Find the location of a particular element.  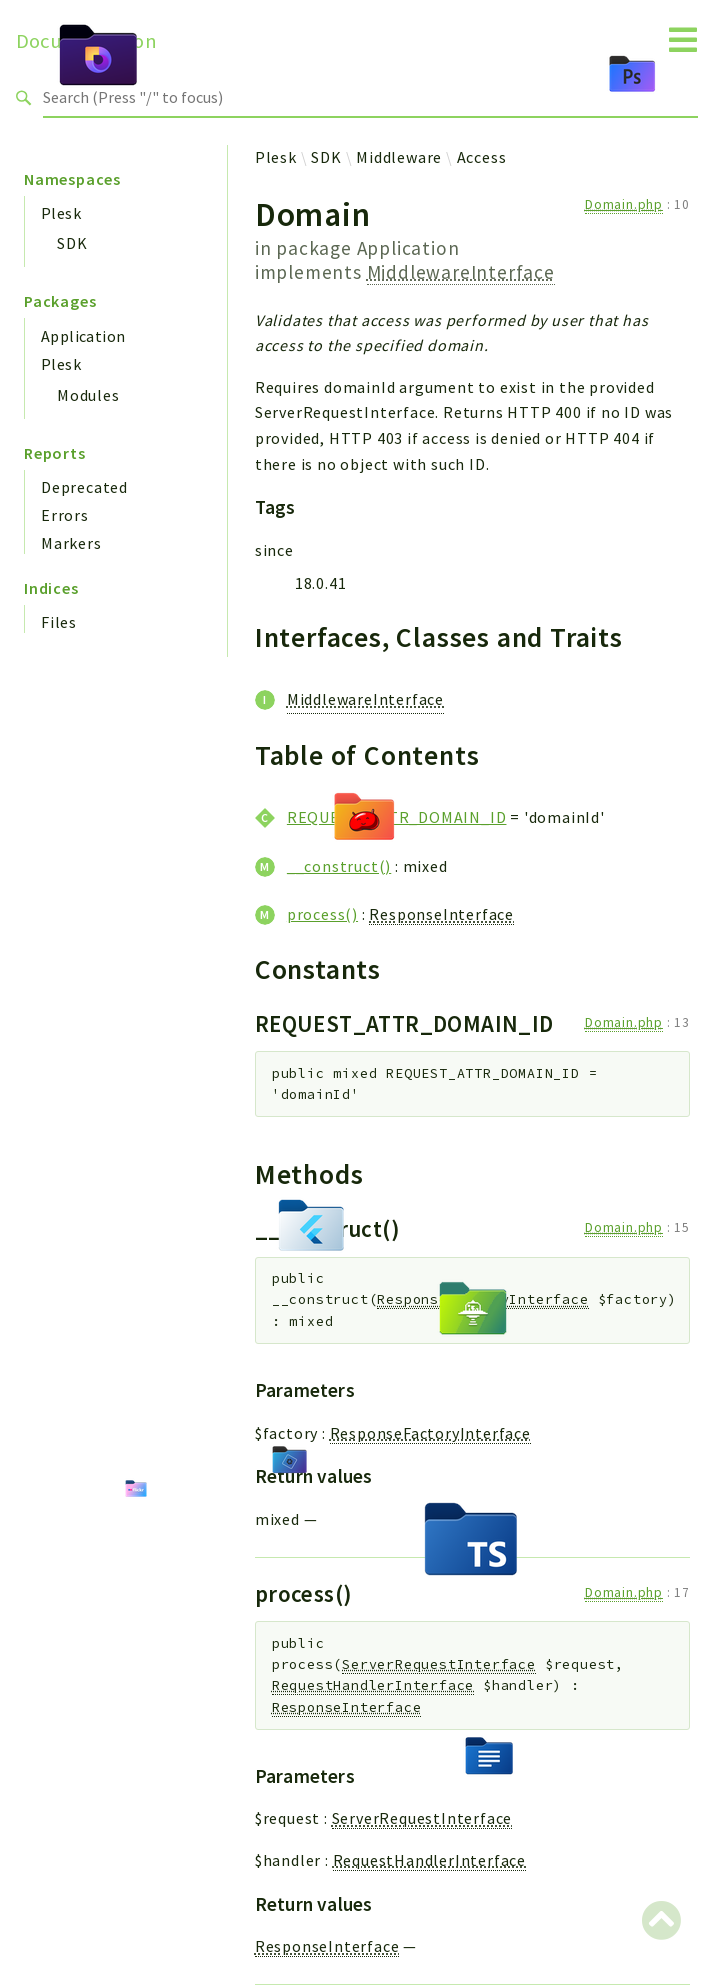

open google docs folder is located at coordinates (489, 1757).